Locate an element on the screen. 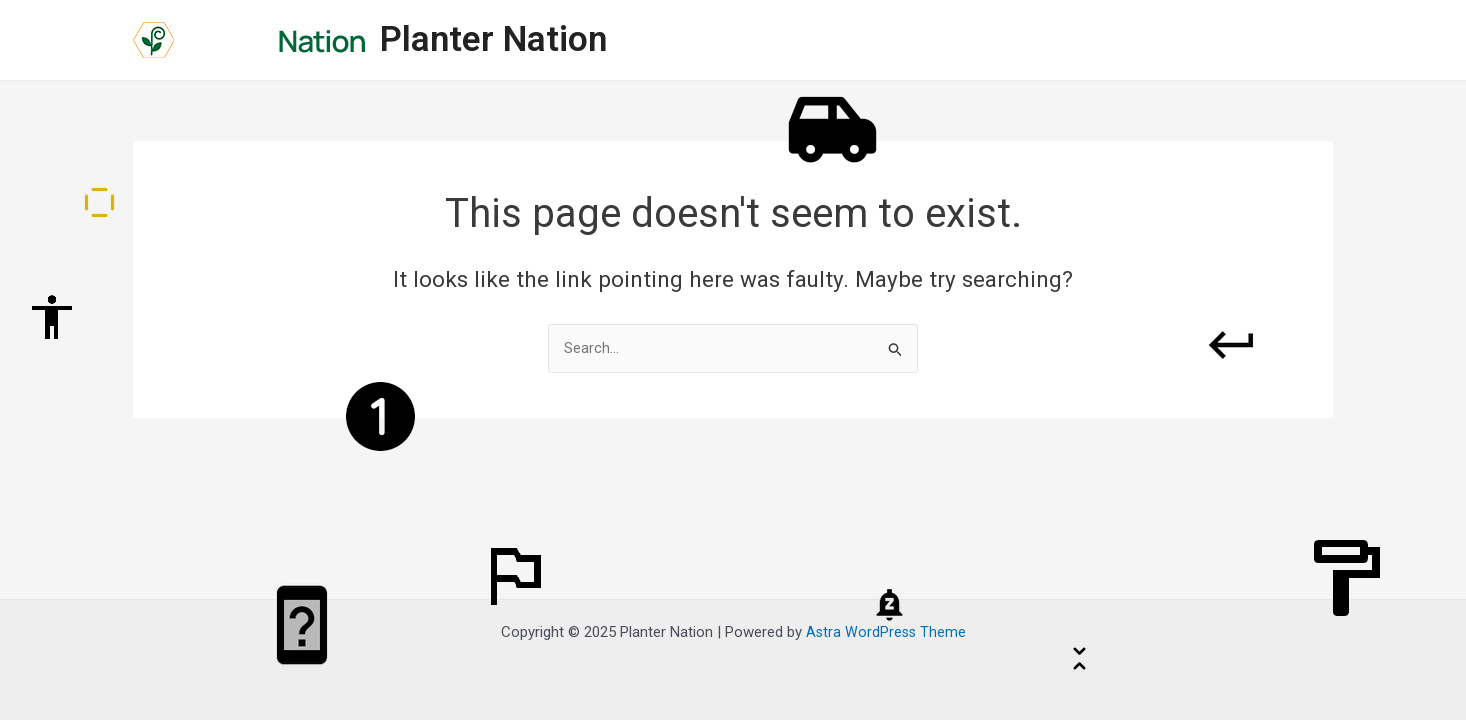 This screenshot has height=720, width=1466. access accessibility settings is located at coordinates (52, 317).